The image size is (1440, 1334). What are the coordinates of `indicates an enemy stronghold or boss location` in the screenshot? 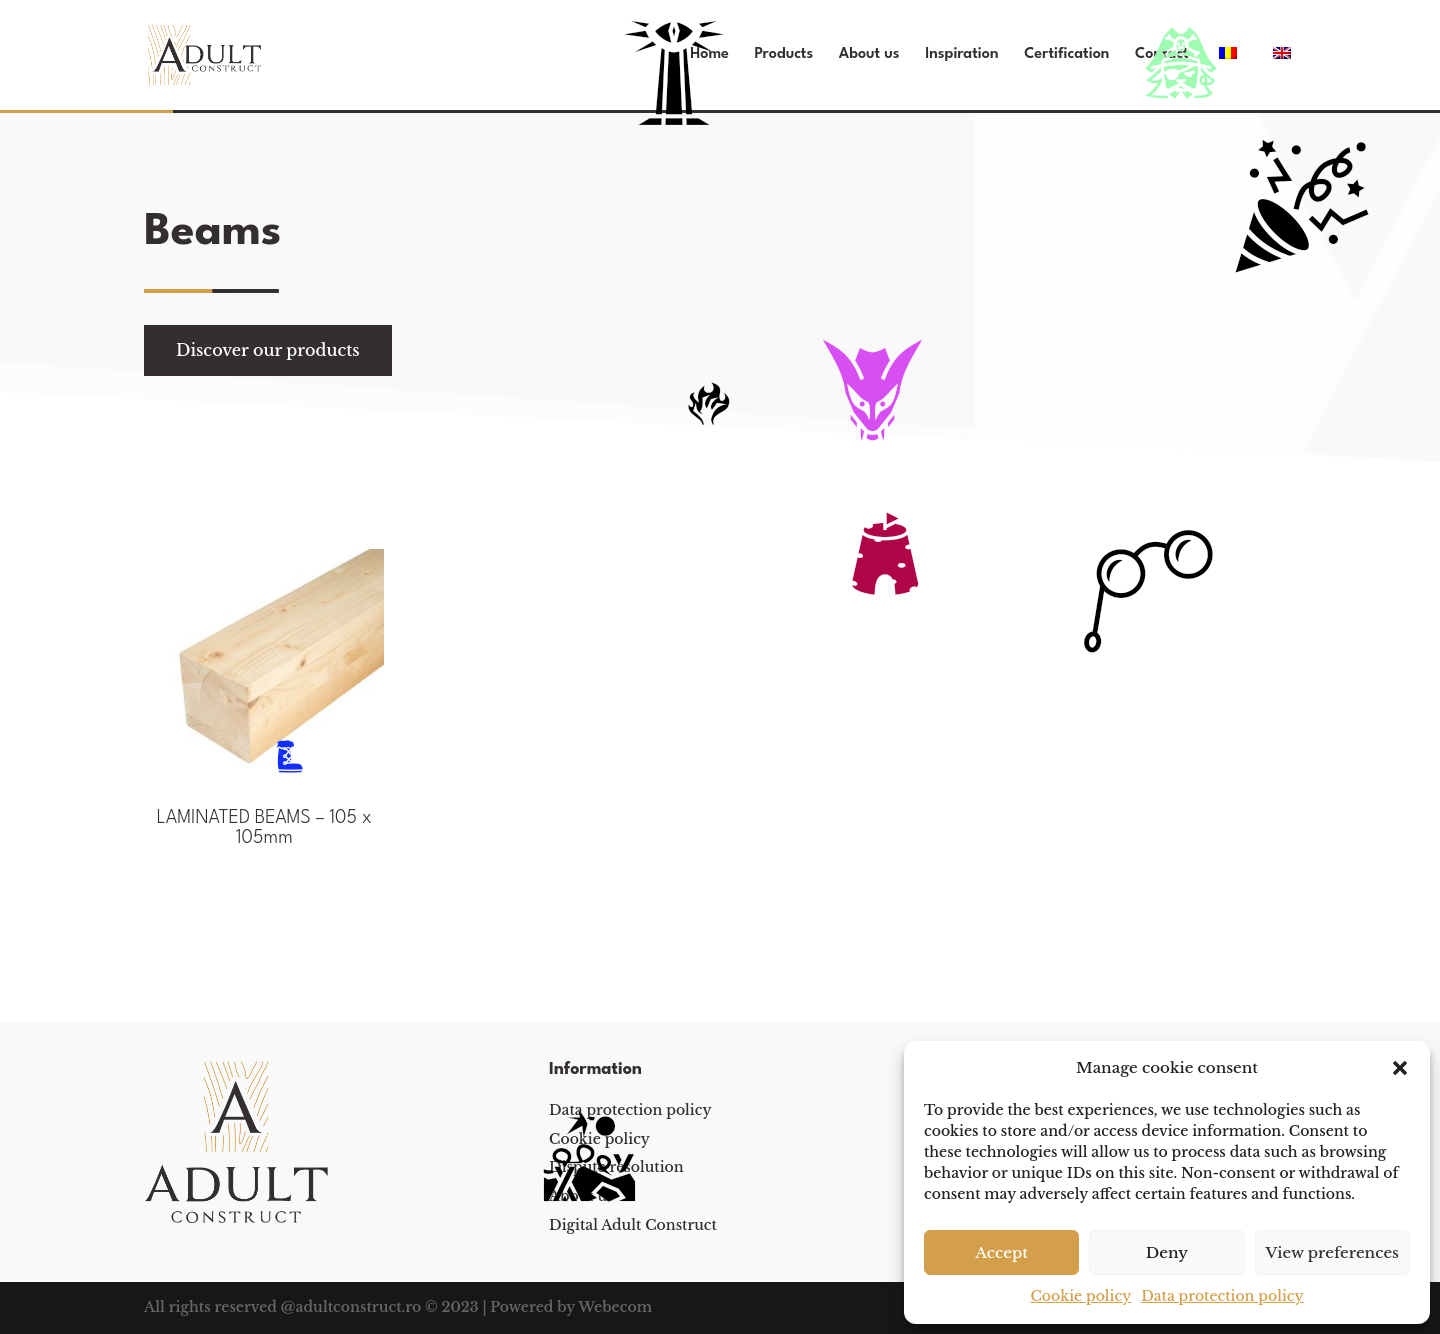 It's located at (674, 73).